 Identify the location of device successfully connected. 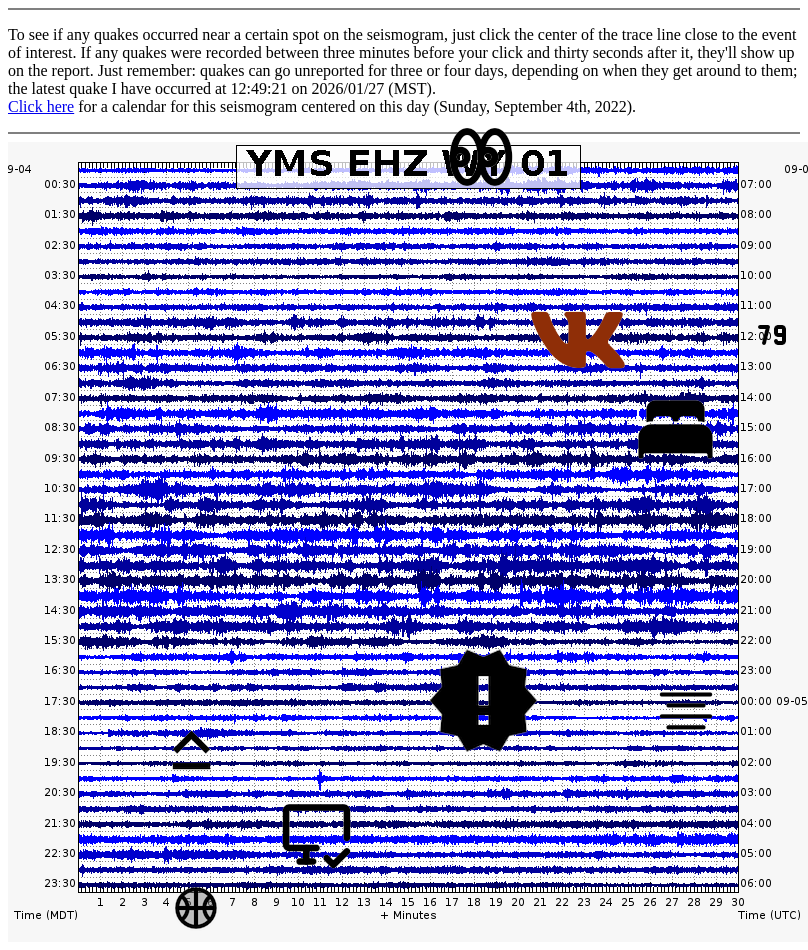
(316, 834).